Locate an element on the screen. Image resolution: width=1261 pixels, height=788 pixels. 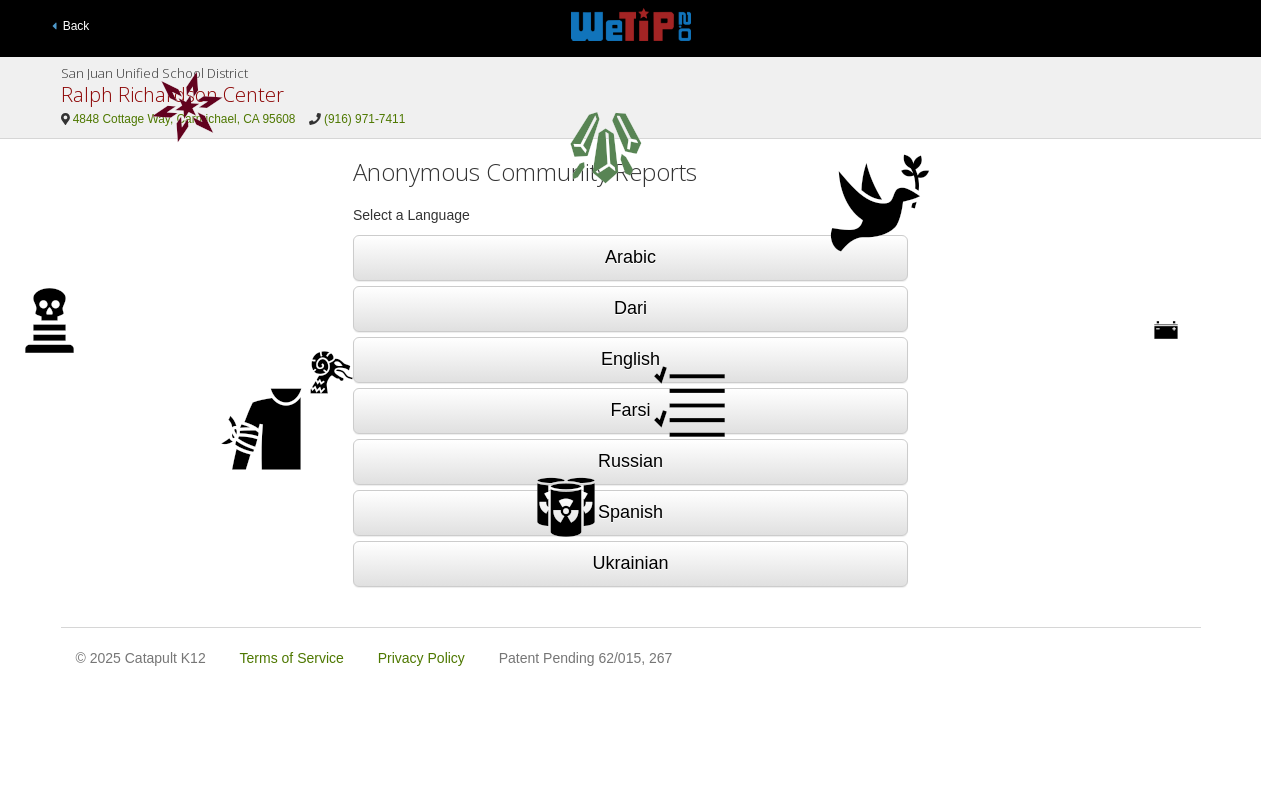
report an injury or health issue is located at coordinates (260, 429).